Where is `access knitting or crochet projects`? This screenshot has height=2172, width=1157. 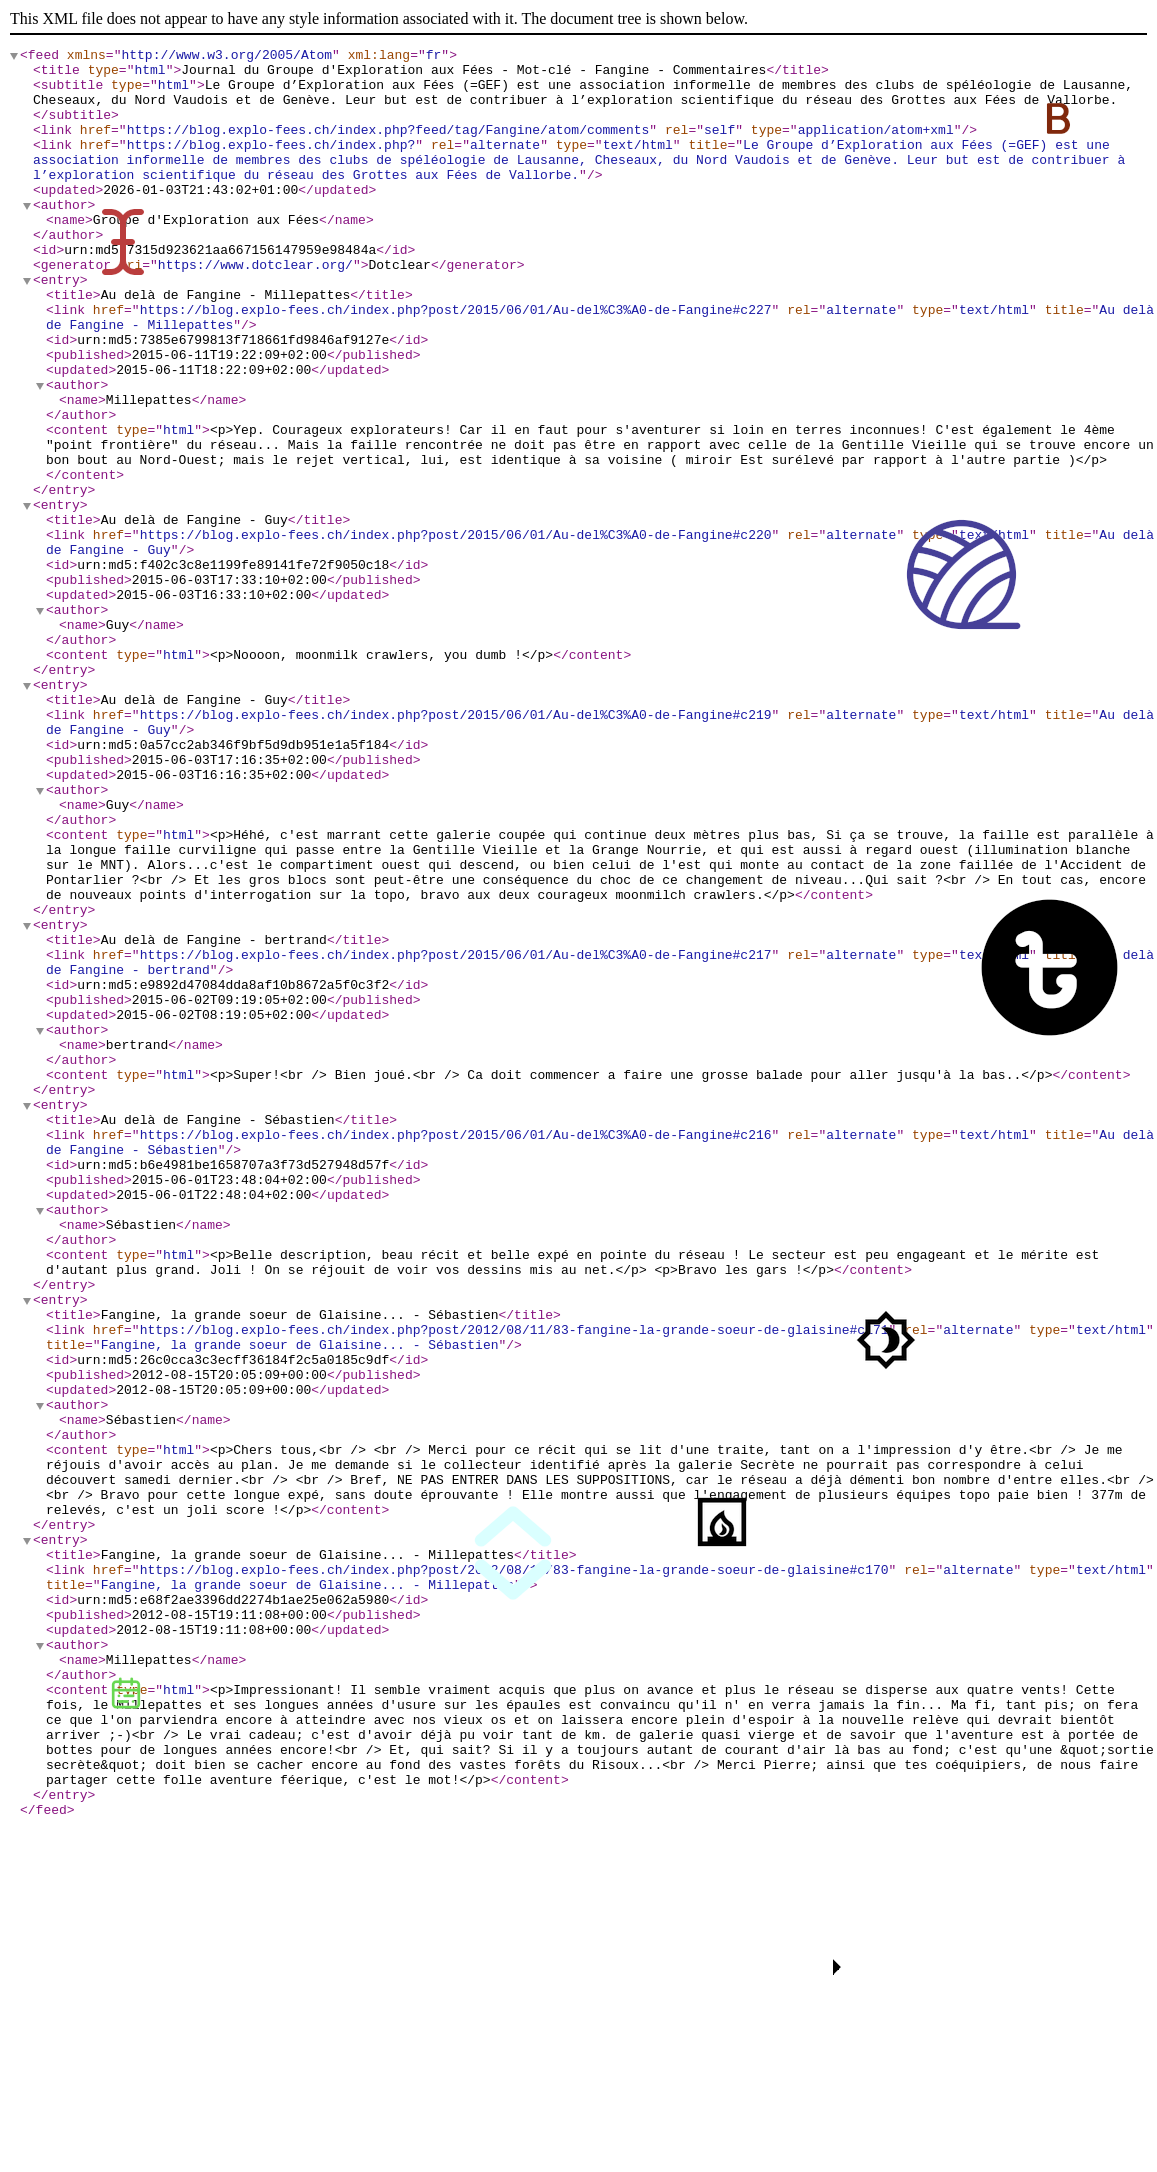 access knitting or crochet projects is located at coordinates (961, 574).